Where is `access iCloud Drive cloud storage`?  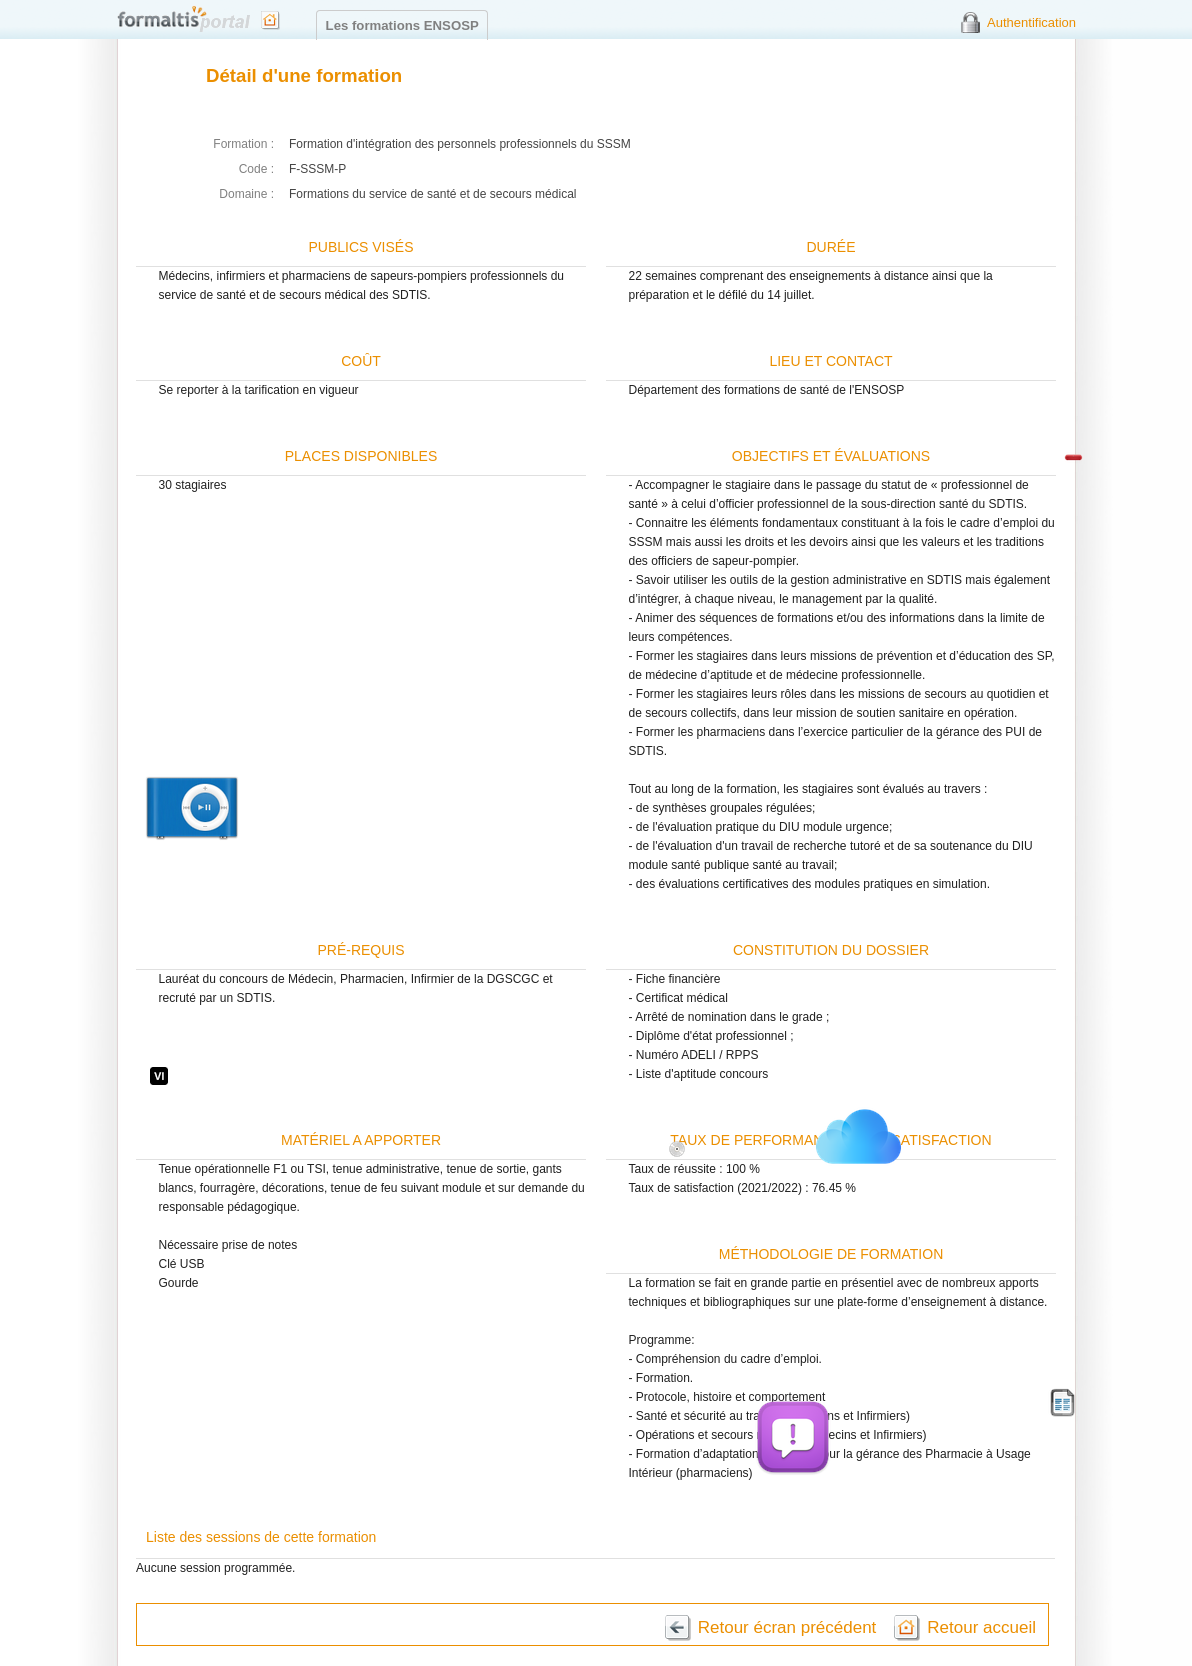
access iCloud Drive cloud storage is located at coordinates (858, 1136).